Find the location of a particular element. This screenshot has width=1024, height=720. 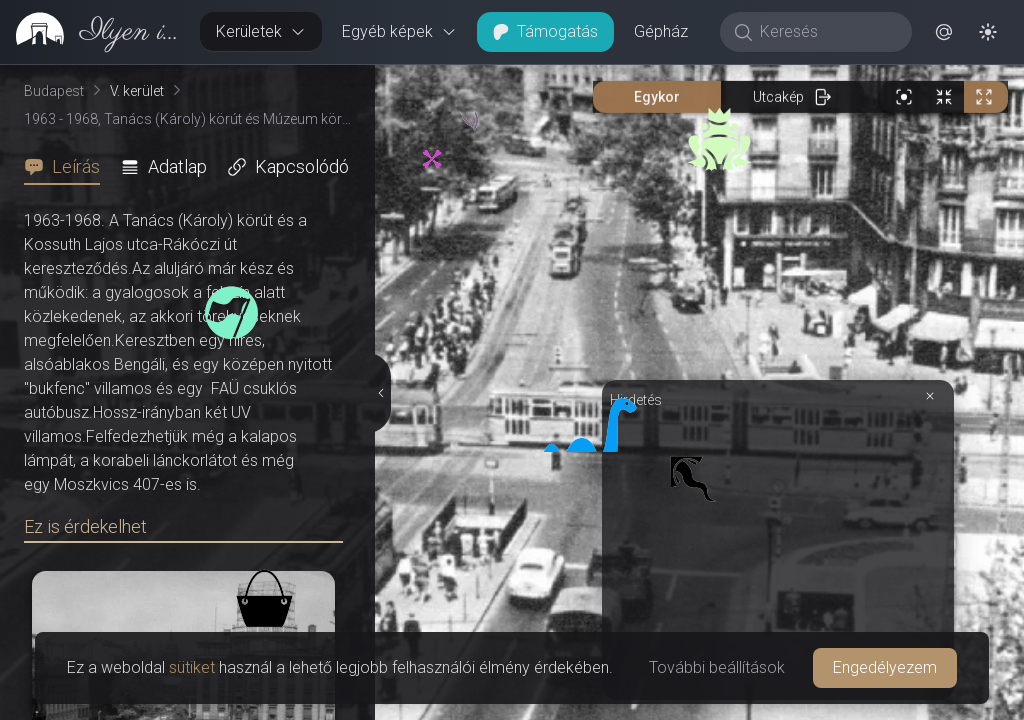

access beach or vacation-related items is located at coordinates (264, 598).